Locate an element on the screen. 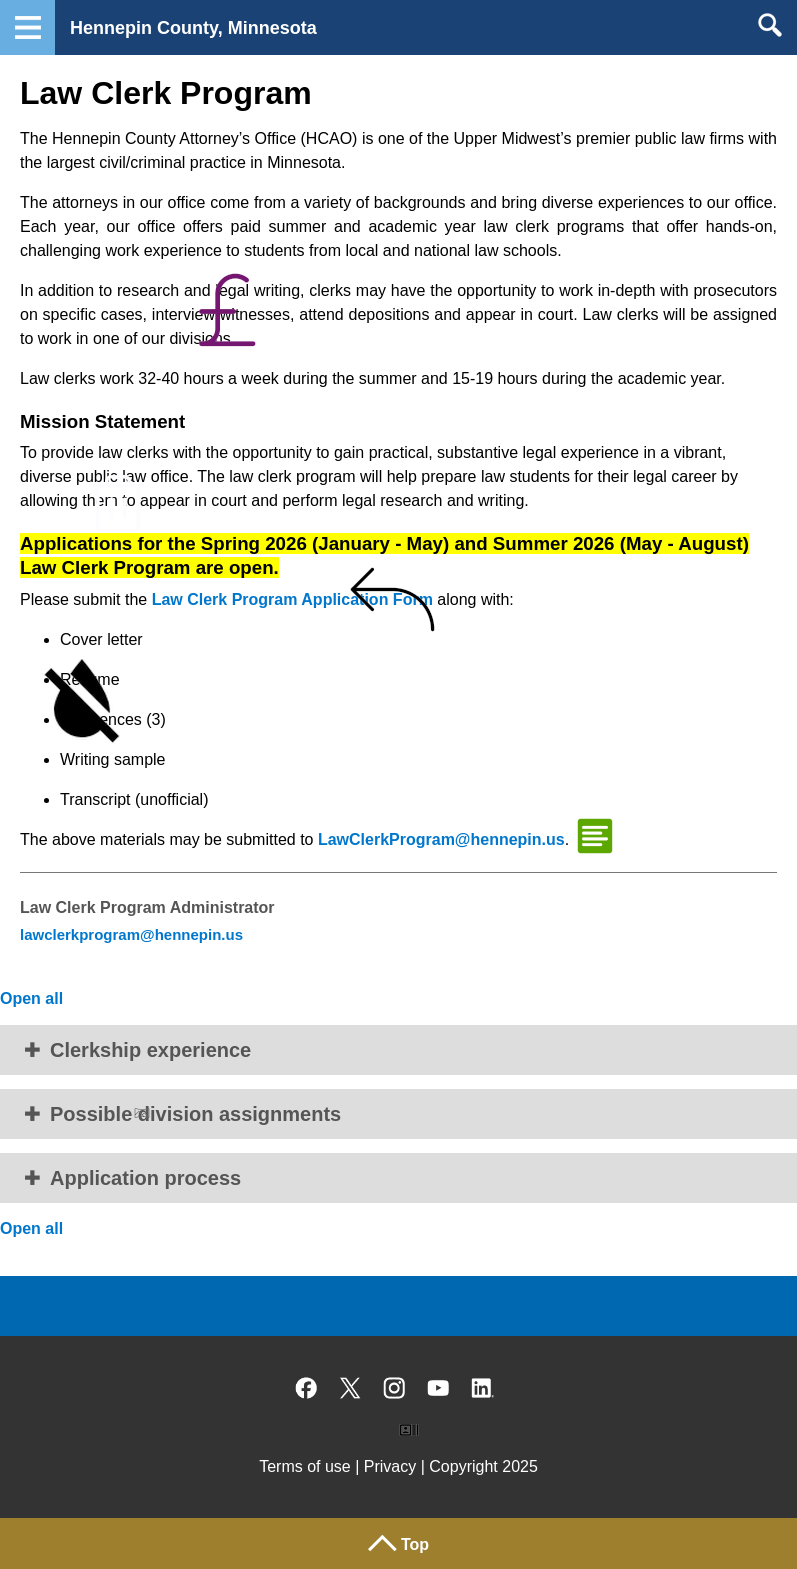 The height and width of the screenshot is (1569, 797). align text to the left is located at coordinates (595, 836).